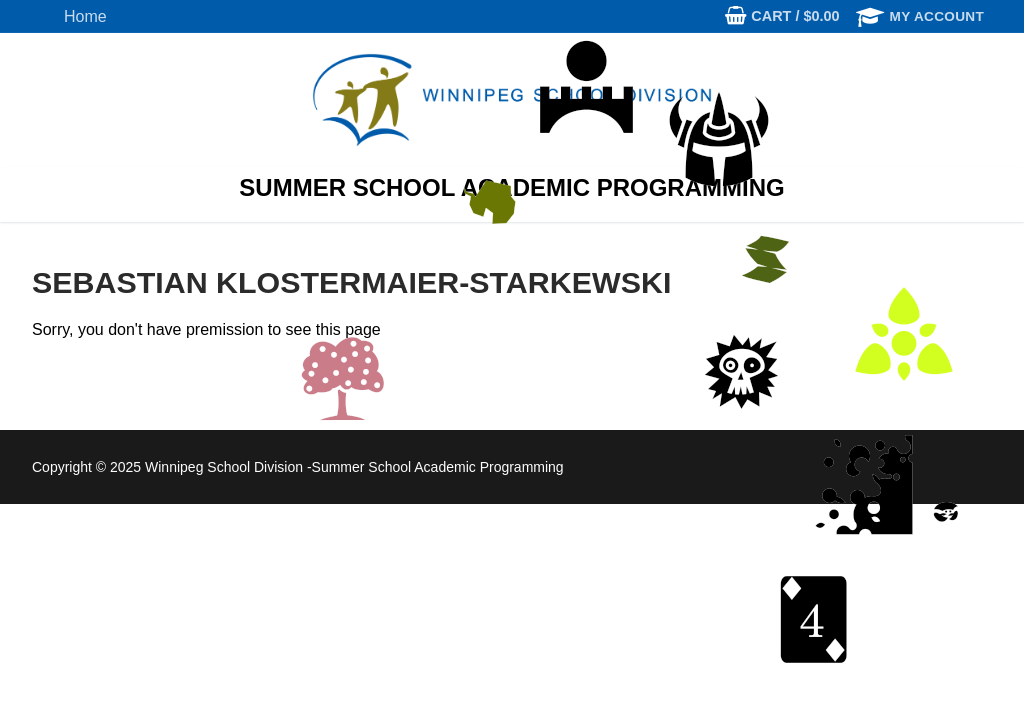 This screenshot has width=1024, height=720. I want to click on equip helmet or headgear, so click(719, 139).